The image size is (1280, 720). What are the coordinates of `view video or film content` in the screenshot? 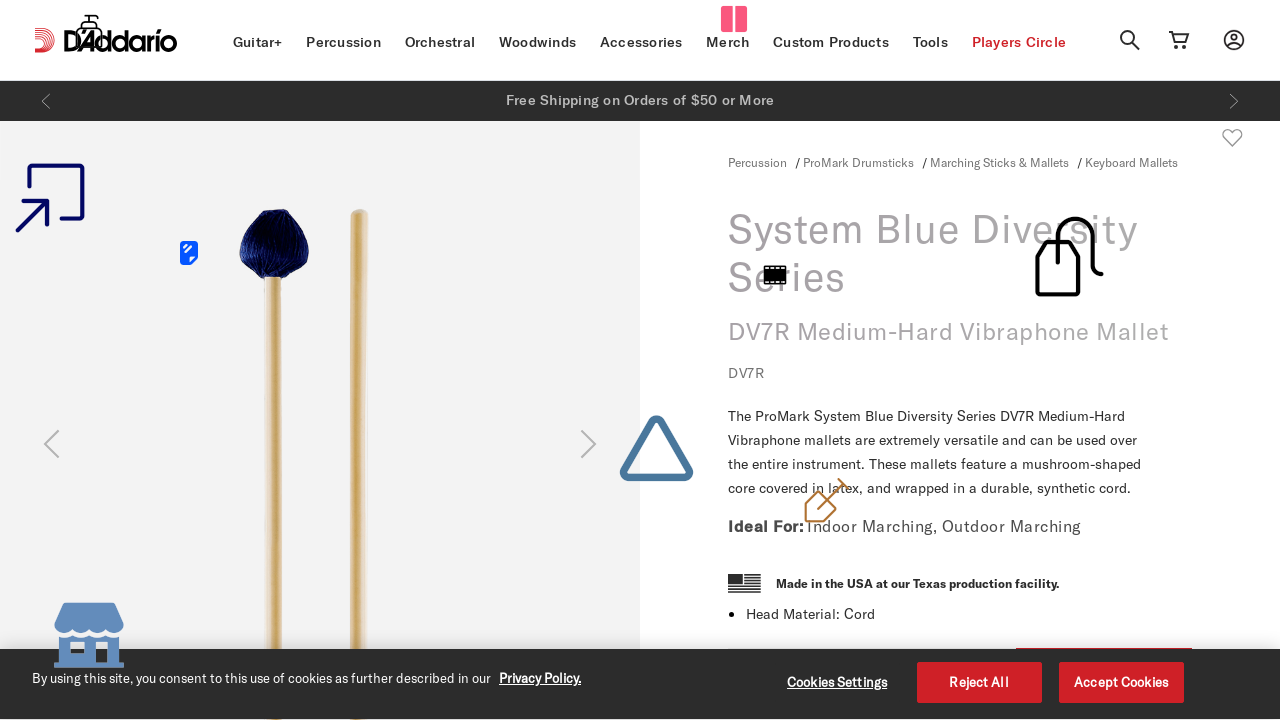 It's located at (775, 275).